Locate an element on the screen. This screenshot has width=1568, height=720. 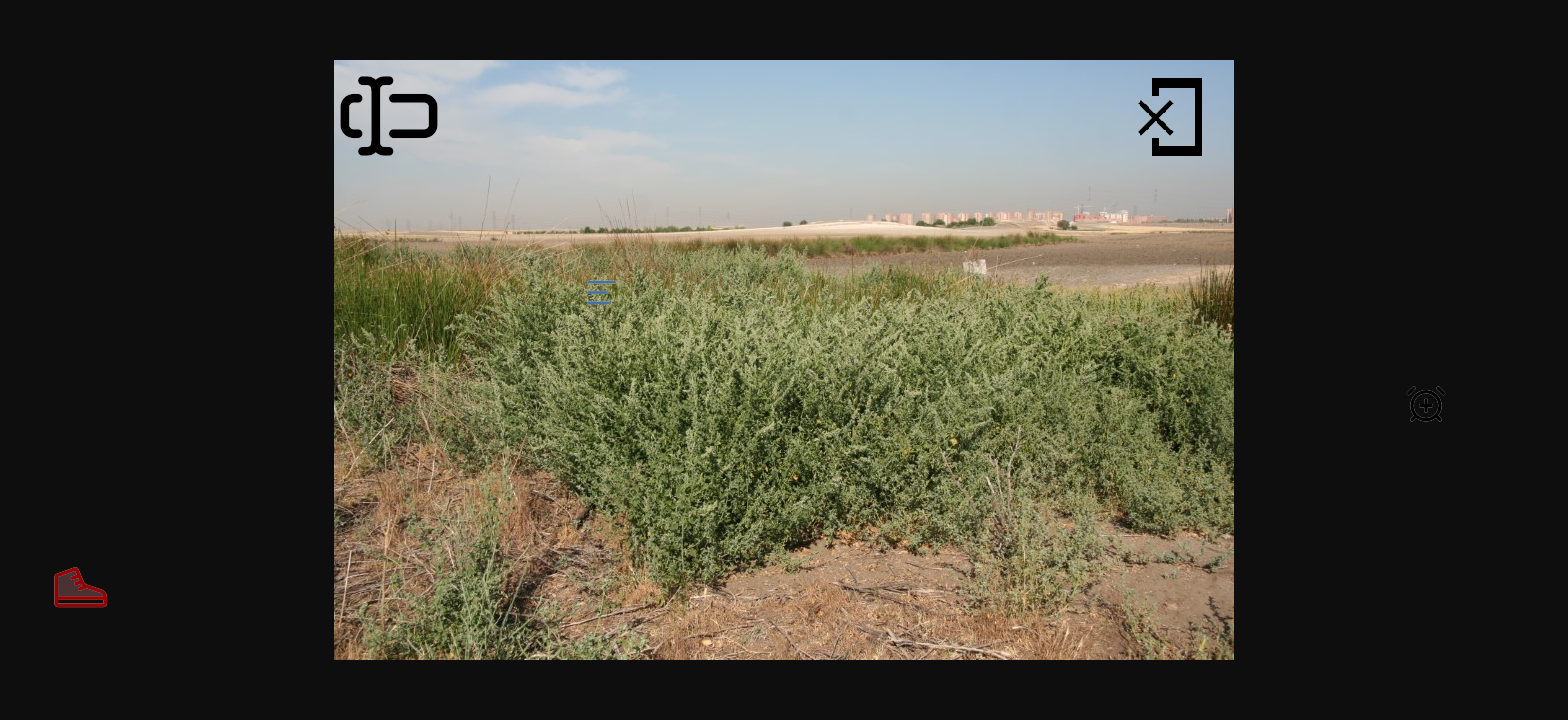
add a new alarm is located at coordinates (1426, 404).